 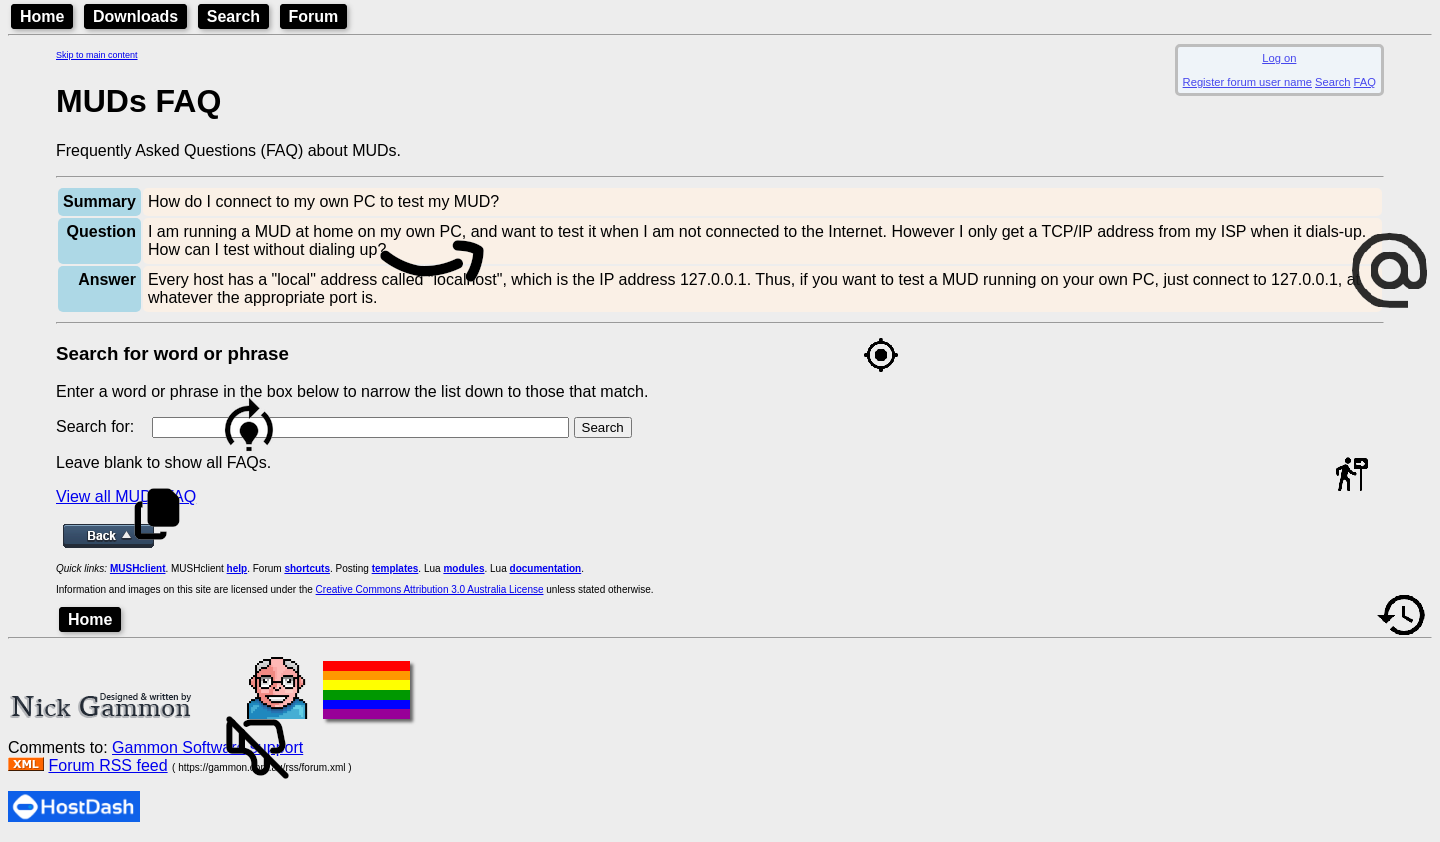 I want to click on indicates GPS location is locked and active, so click(x=881, y=355).